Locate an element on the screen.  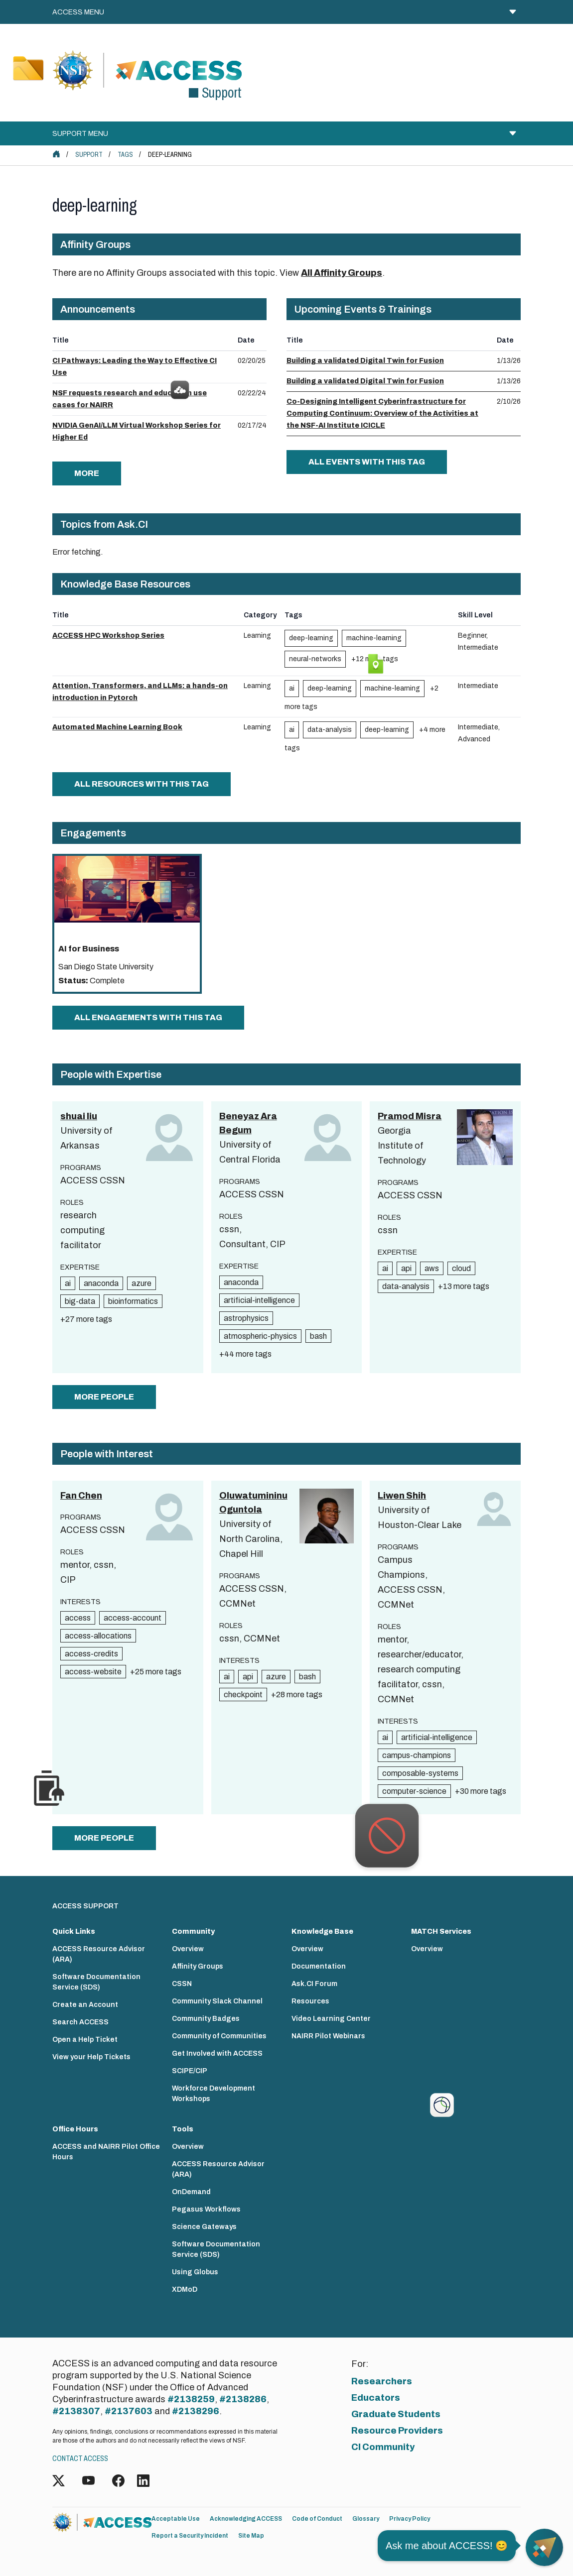
indicates image failed to load is located at coordinates (387, 1836).